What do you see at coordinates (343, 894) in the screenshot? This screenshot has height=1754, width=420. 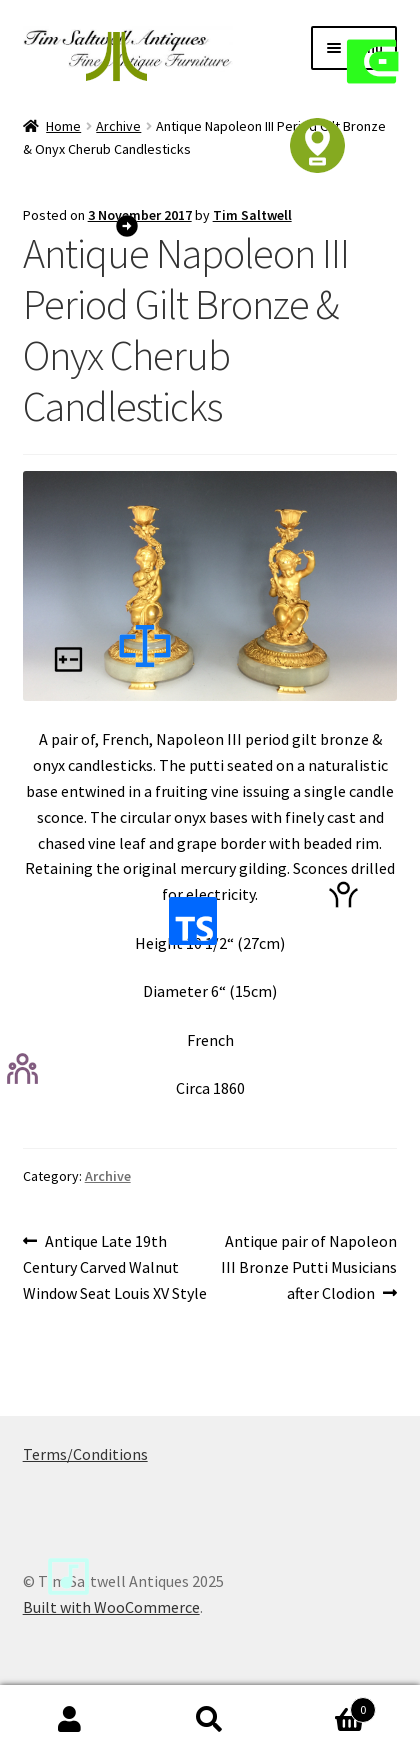 I see `accessibility or inclusive design features` at bounding box center [343, 894].